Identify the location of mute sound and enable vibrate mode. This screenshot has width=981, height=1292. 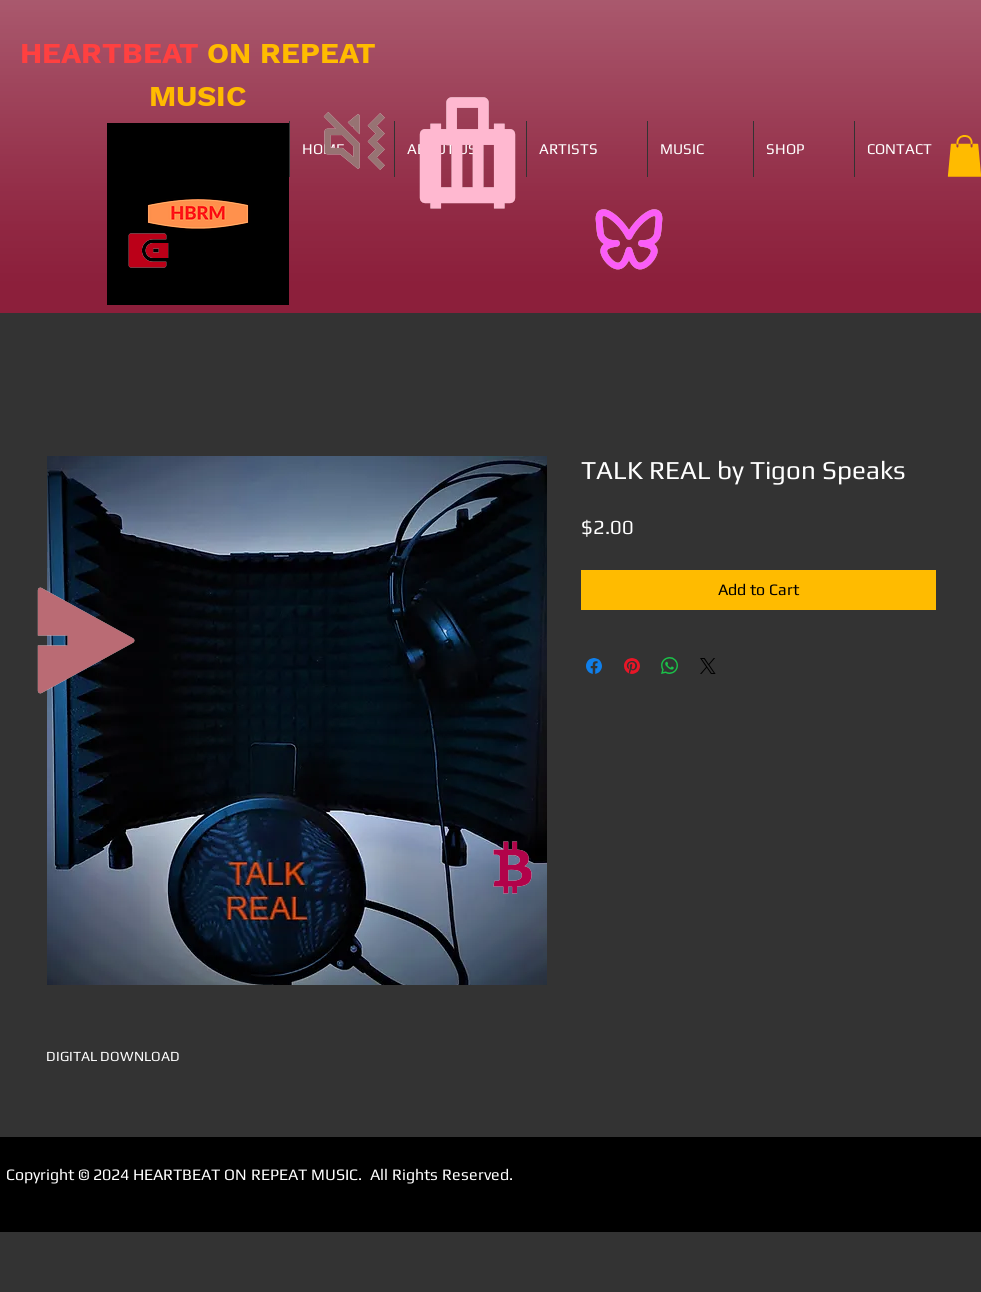
(356, 141).